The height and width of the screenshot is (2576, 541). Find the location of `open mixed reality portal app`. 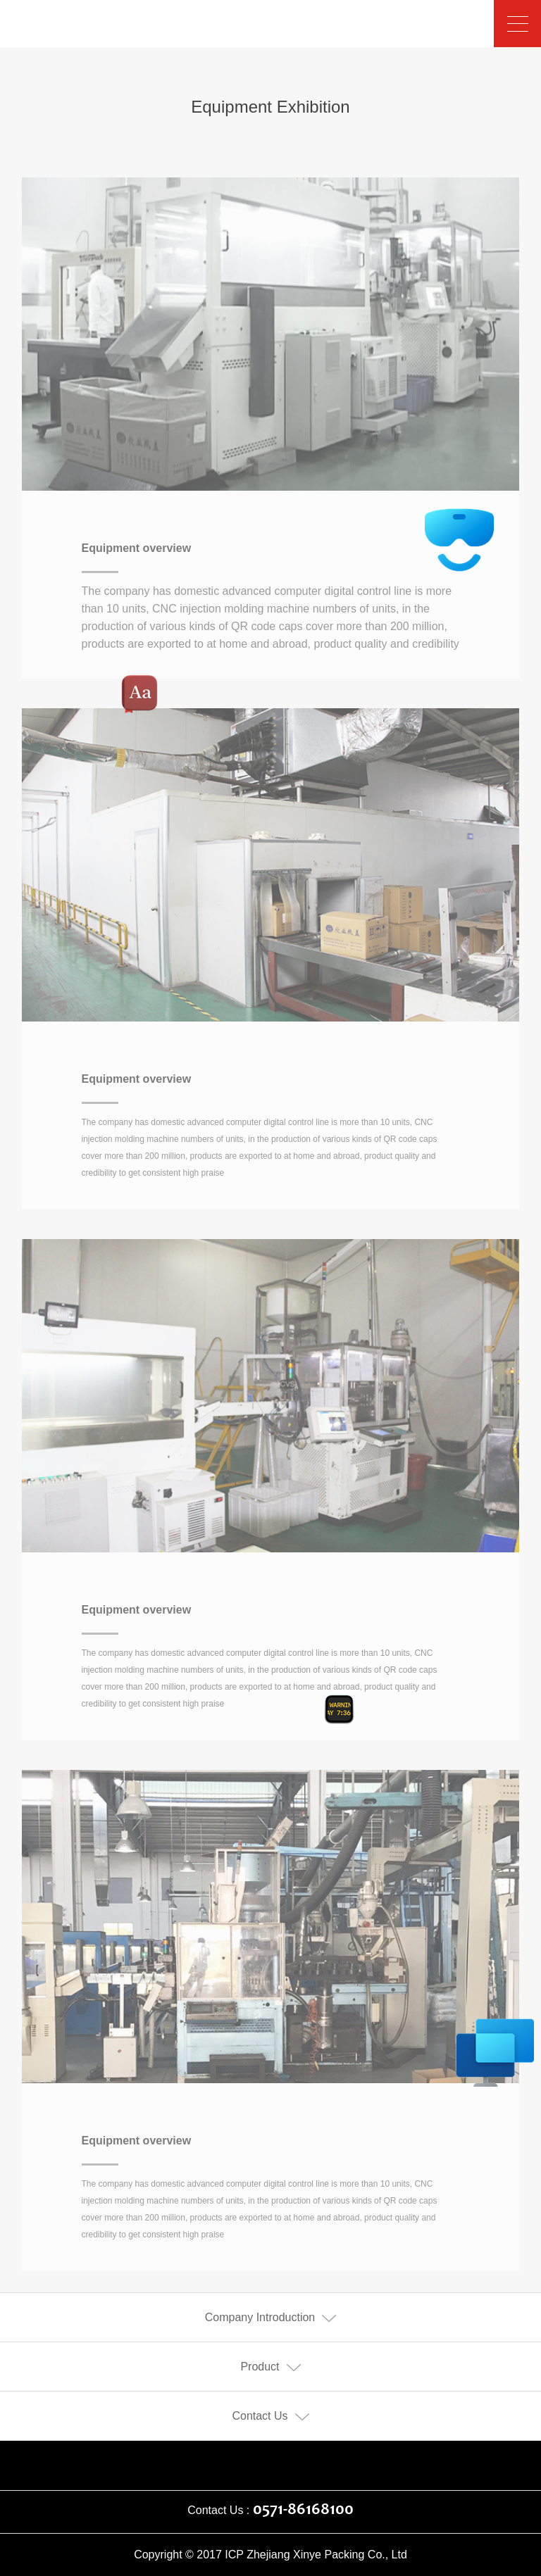

open mixed reality portal app is located at coordinates (459, 540).